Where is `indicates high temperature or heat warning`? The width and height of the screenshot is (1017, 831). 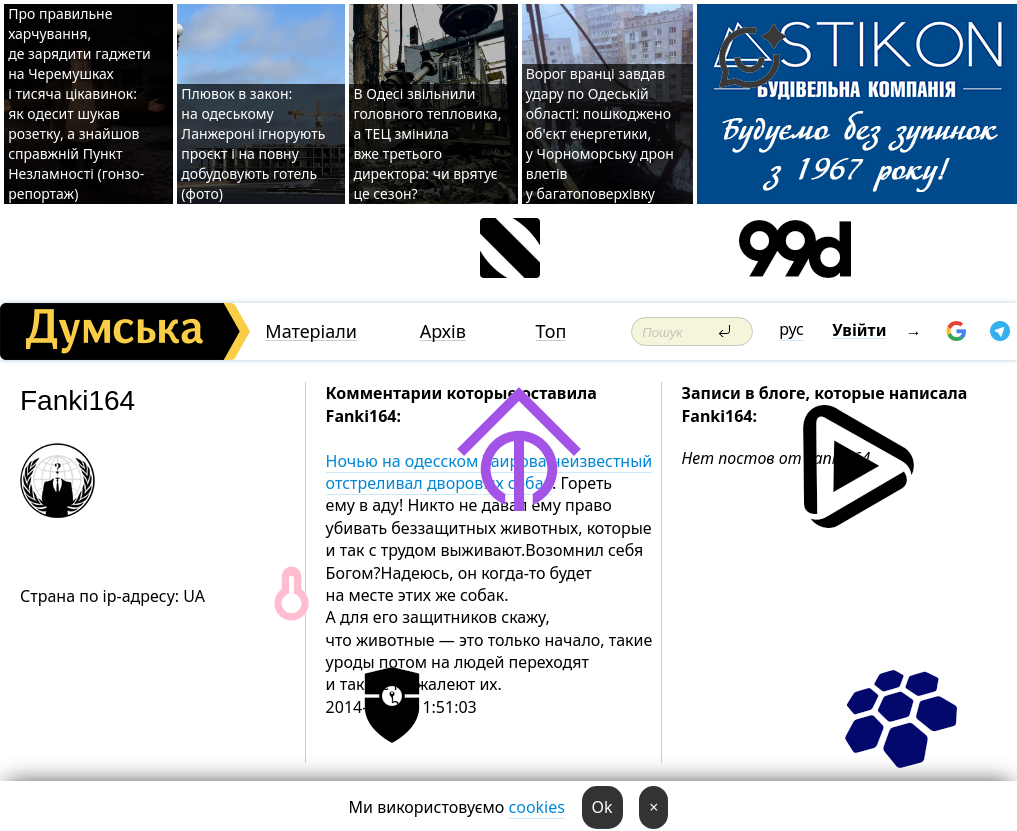 indicates high temperature or heat warning is located at coordinates (291, 593).